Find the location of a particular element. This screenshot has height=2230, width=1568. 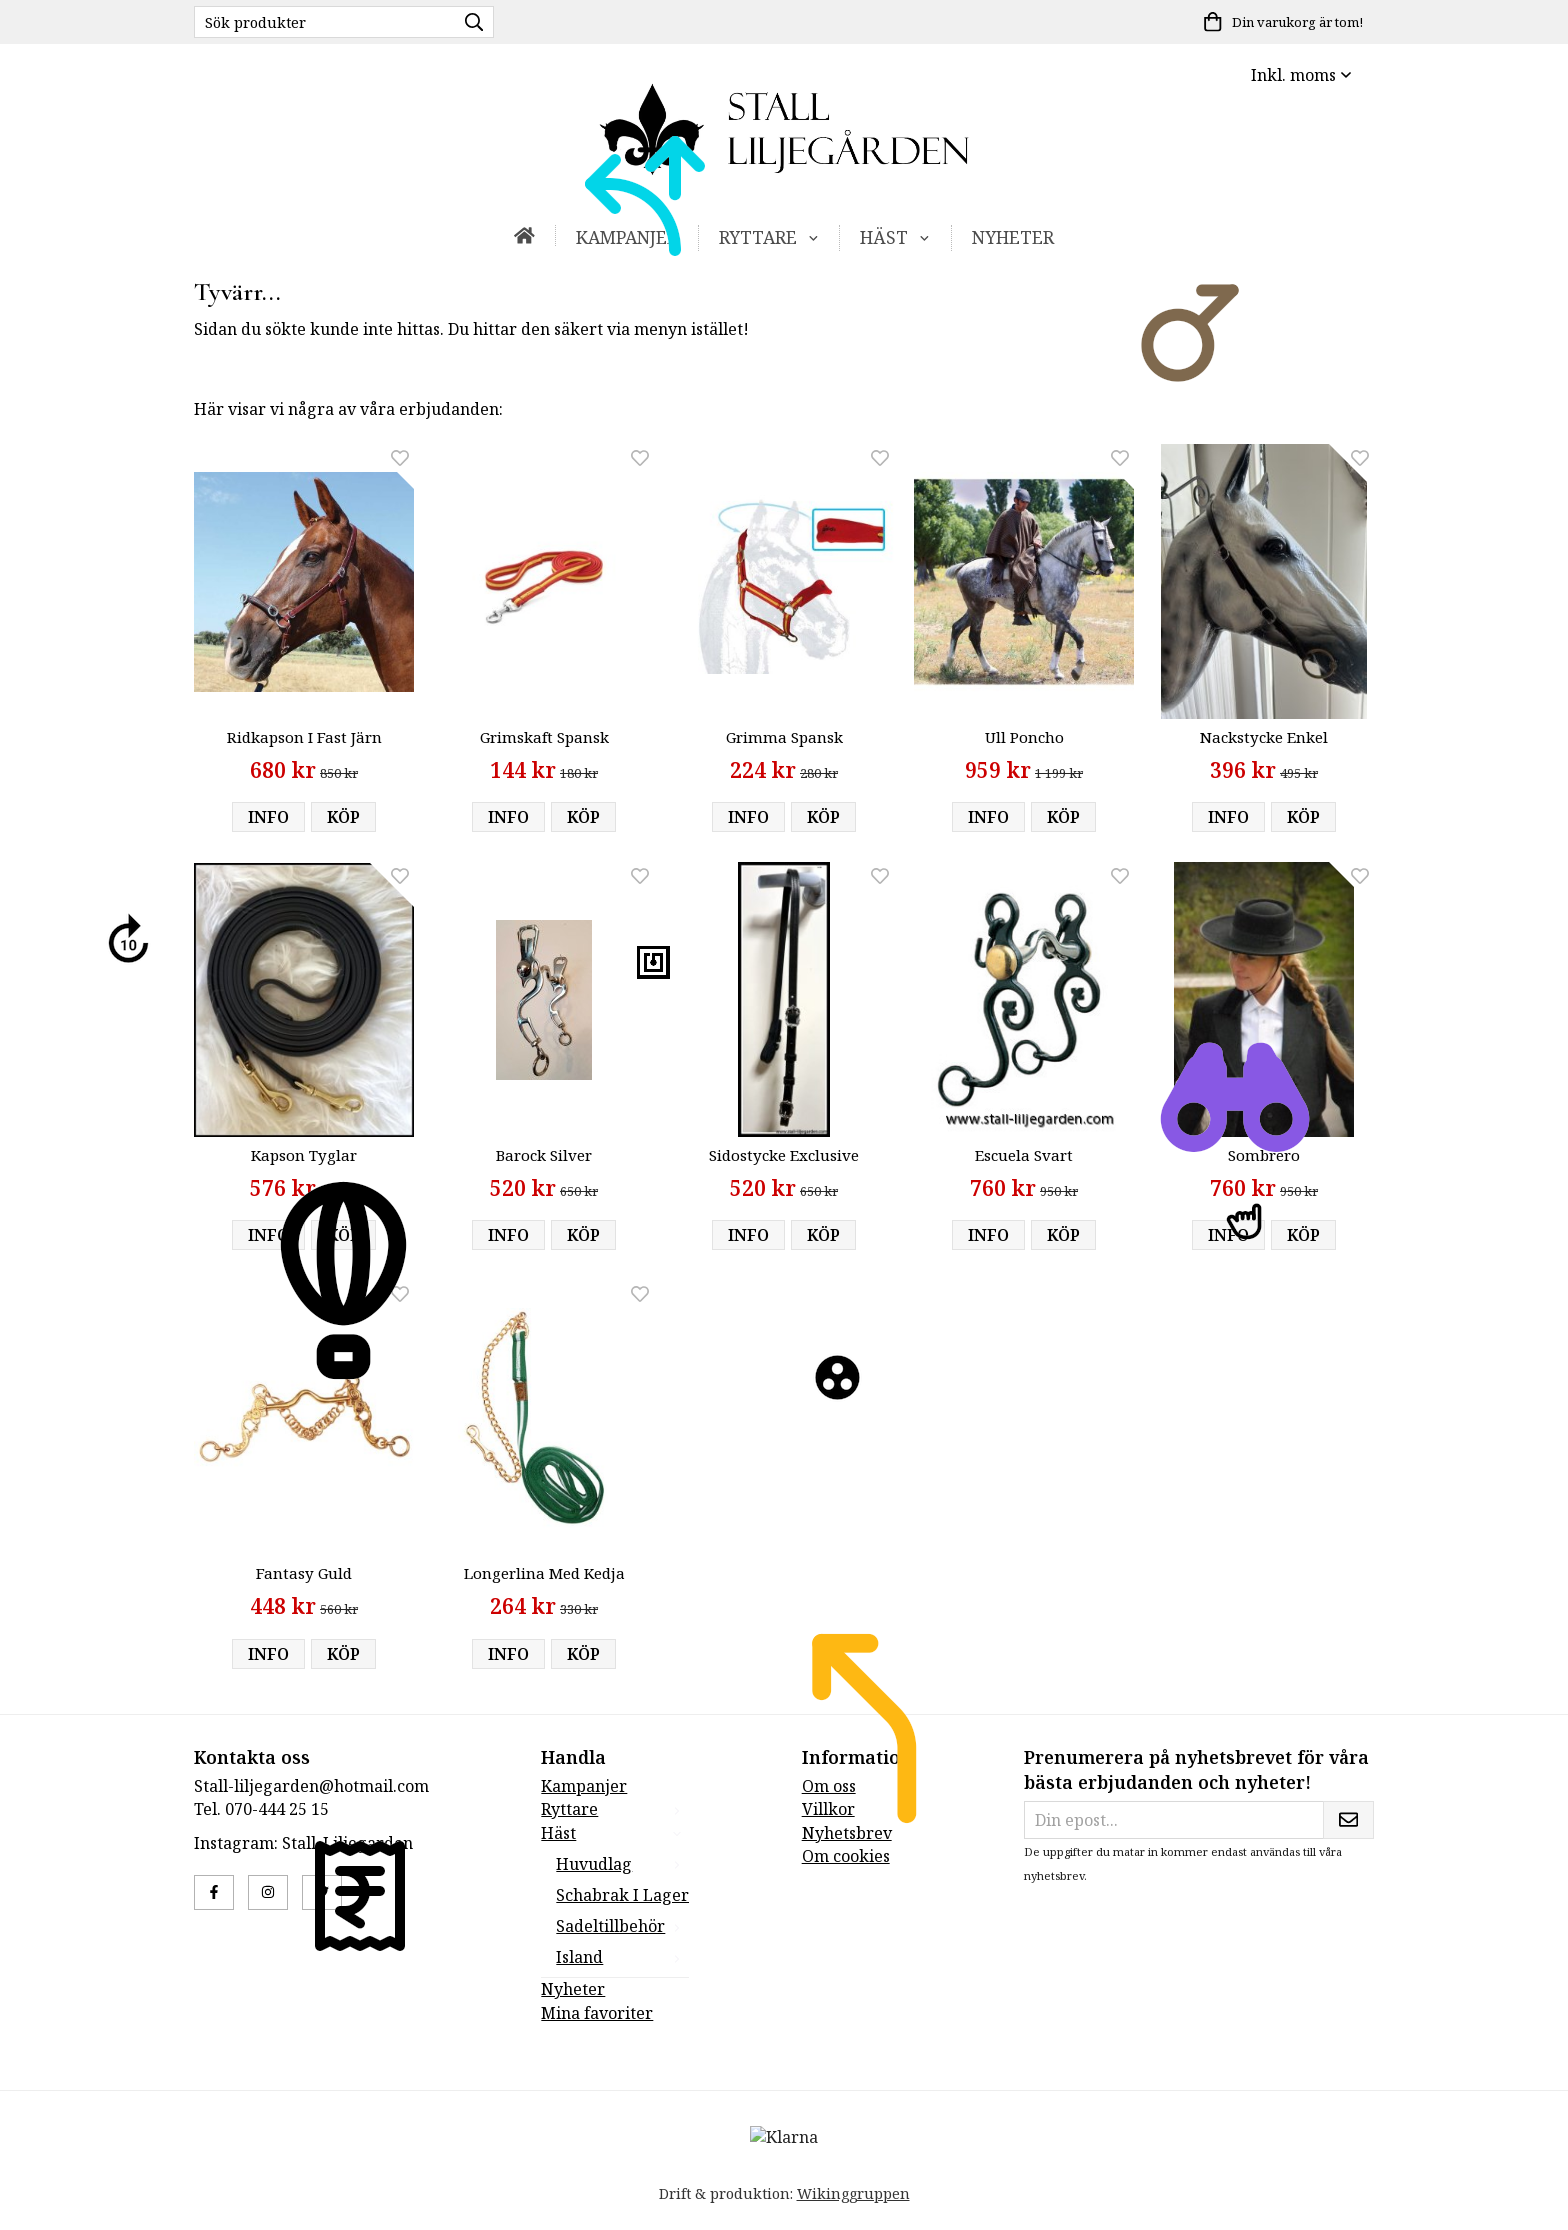

access travel or adventure features is located at coordinates (343, 1280).